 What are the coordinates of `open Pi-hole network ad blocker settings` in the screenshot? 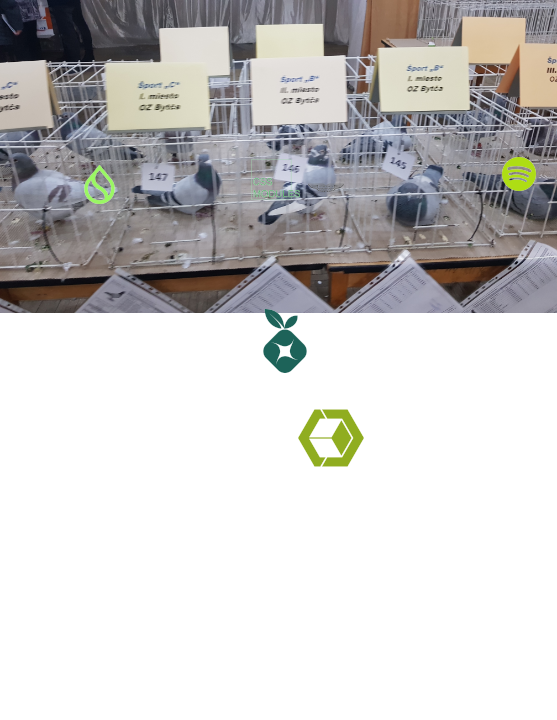 It's located at (285, 341).